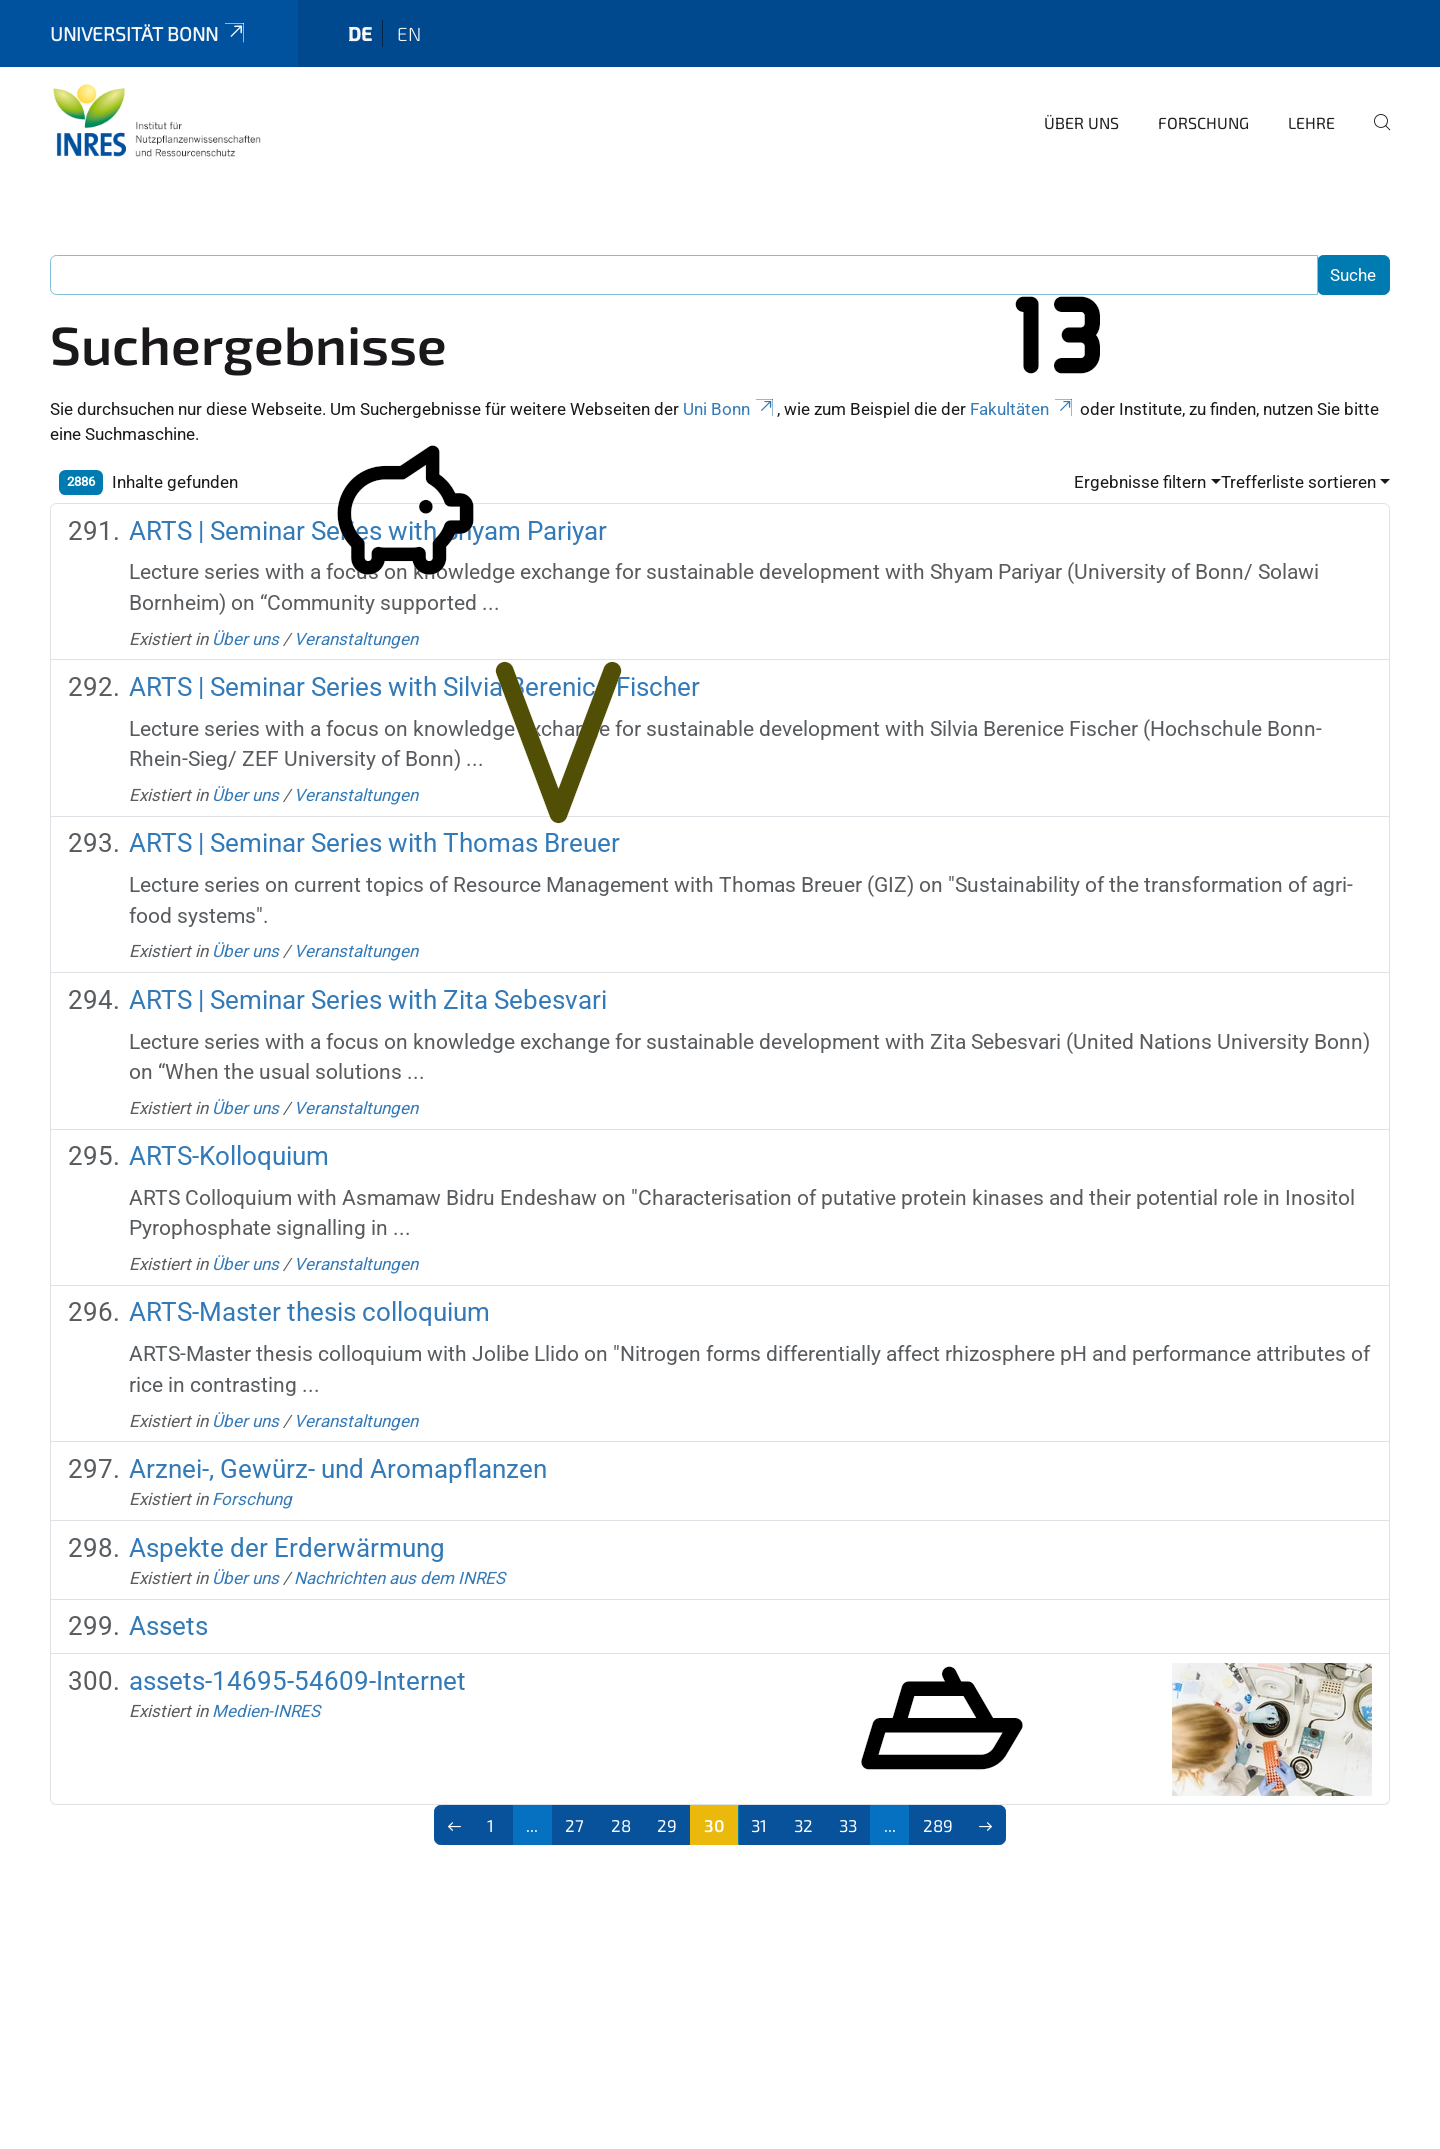  I want to click on indicates items starting with the letter V, so click(558, 742).